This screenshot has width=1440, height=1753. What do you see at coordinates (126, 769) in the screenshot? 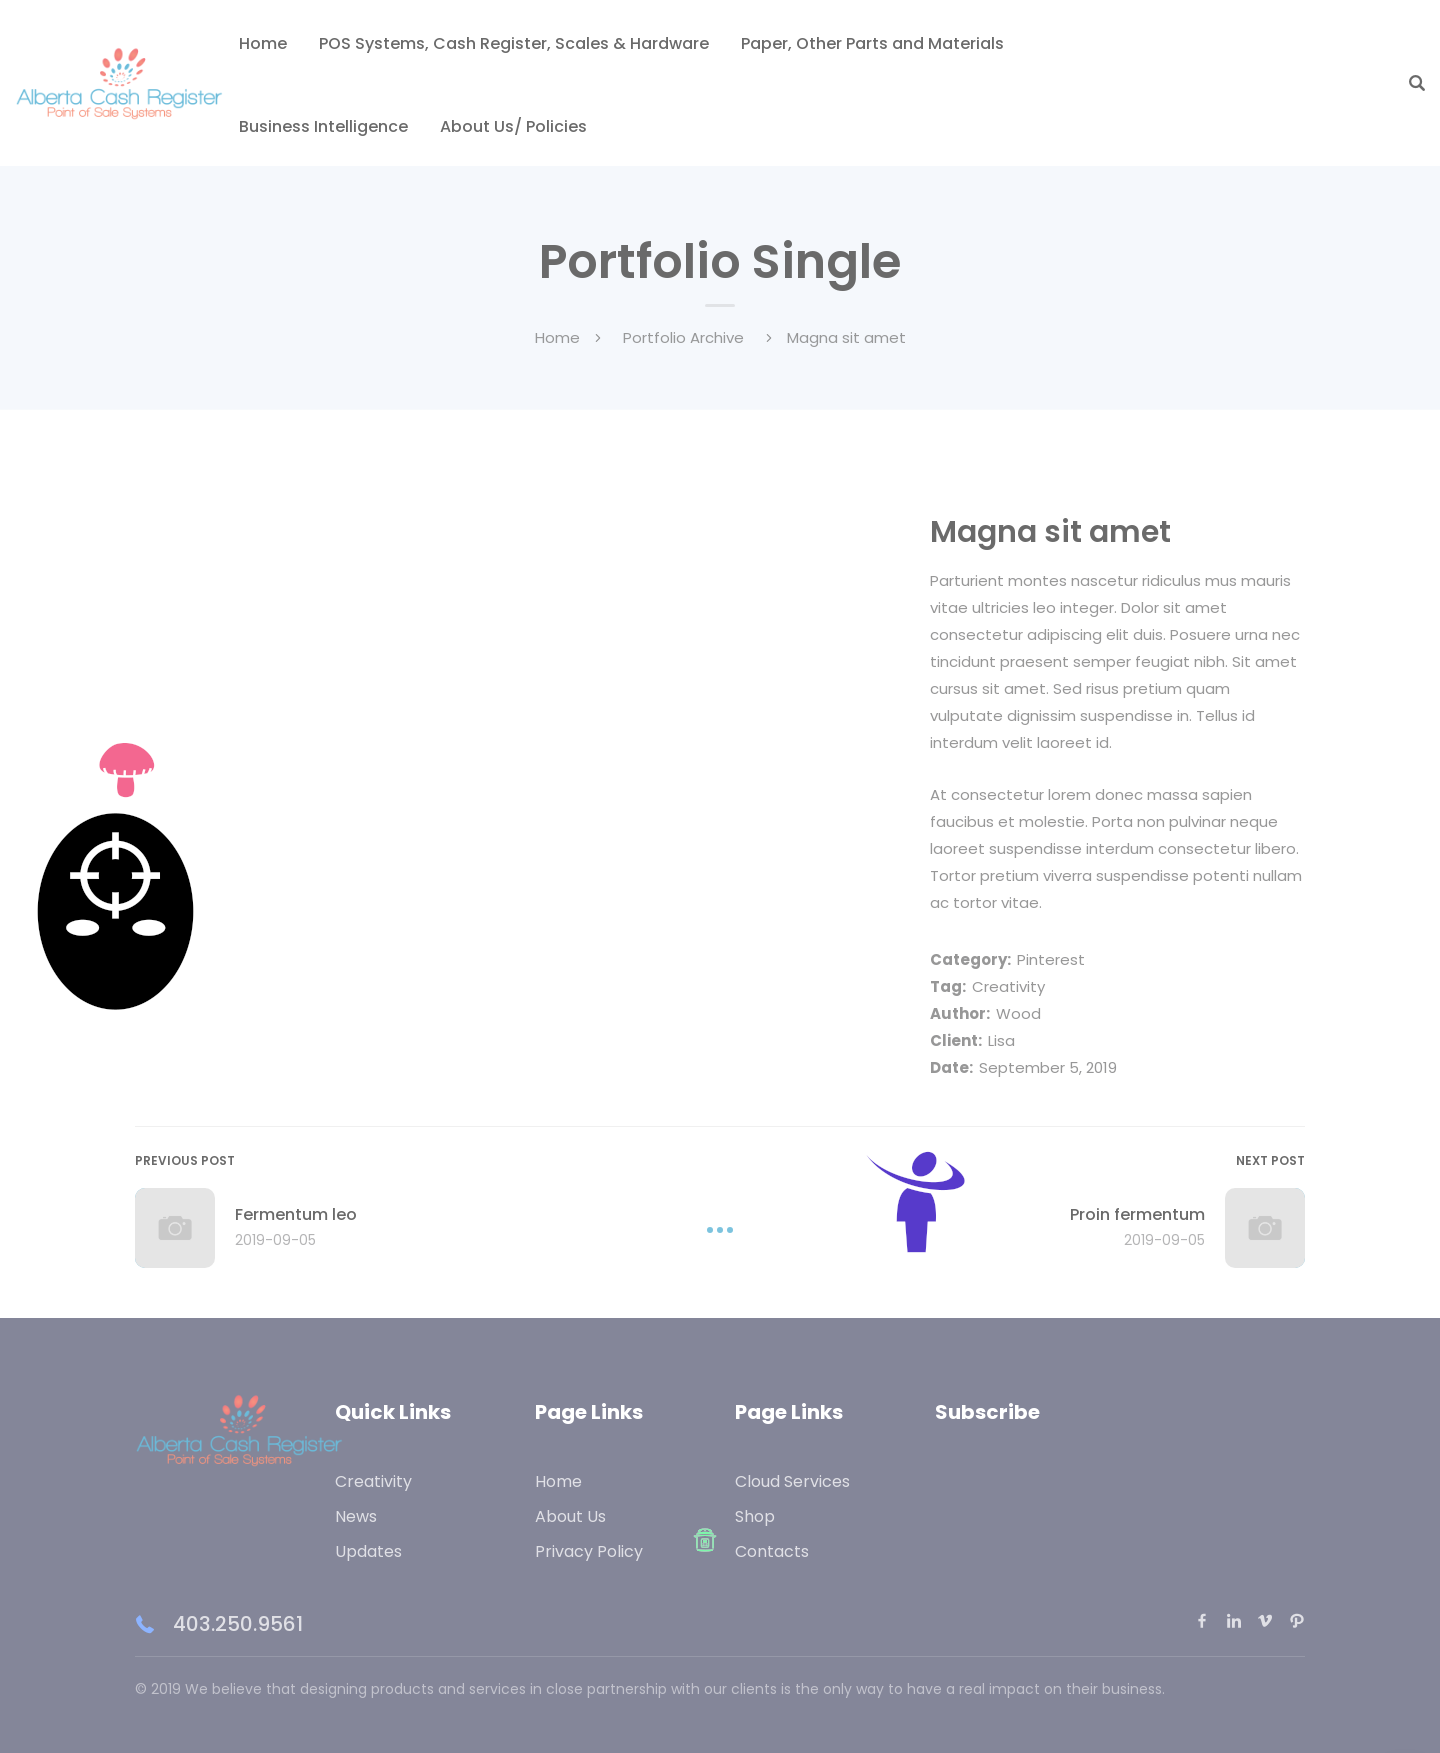
I see `mushroom power-up or collectible item` at bounding box center [126, 769].